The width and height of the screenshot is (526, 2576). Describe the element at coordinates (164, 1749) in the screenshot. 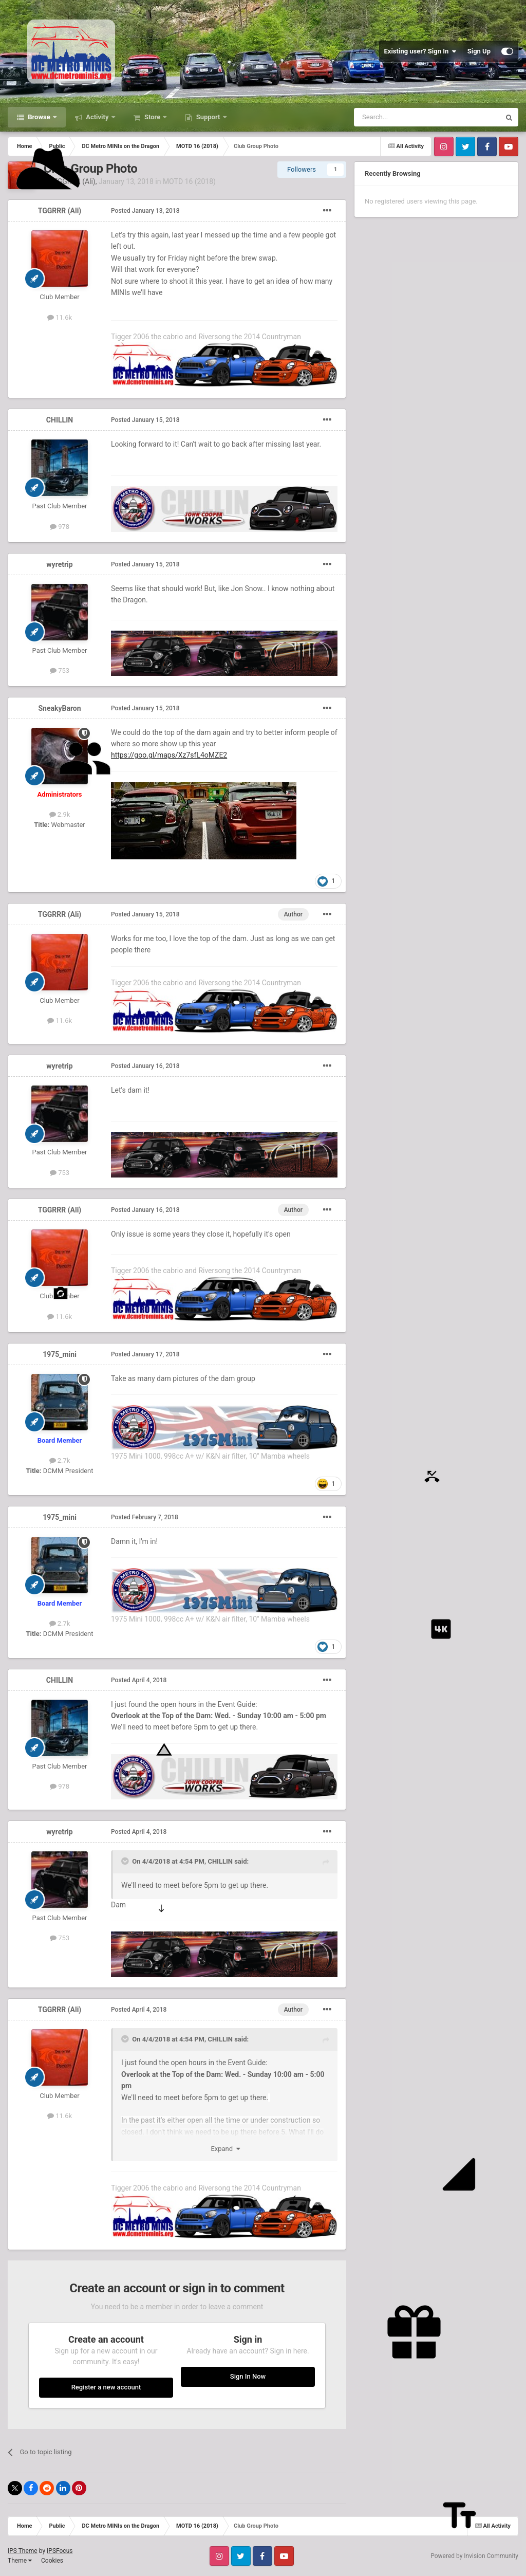

I see `view revision or change history` at that location.